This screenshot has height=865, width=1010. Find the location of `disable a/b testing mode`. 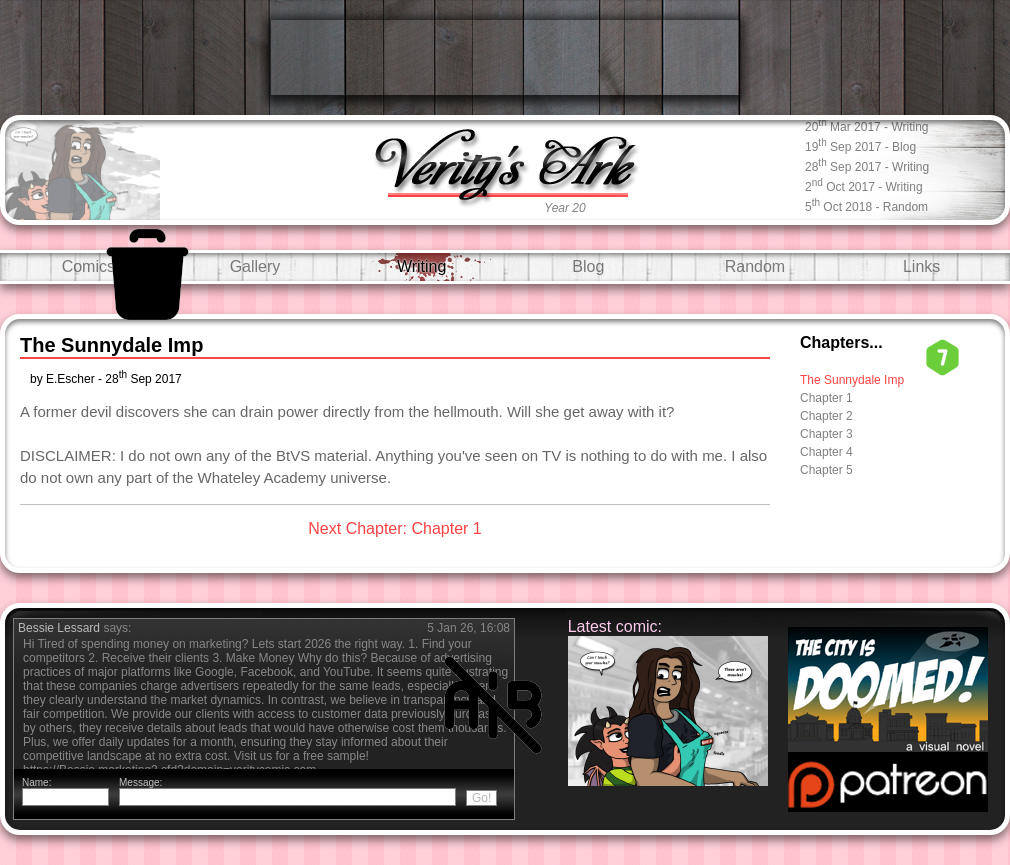

disable a/b testing mode is located at coordinates (493, 705).